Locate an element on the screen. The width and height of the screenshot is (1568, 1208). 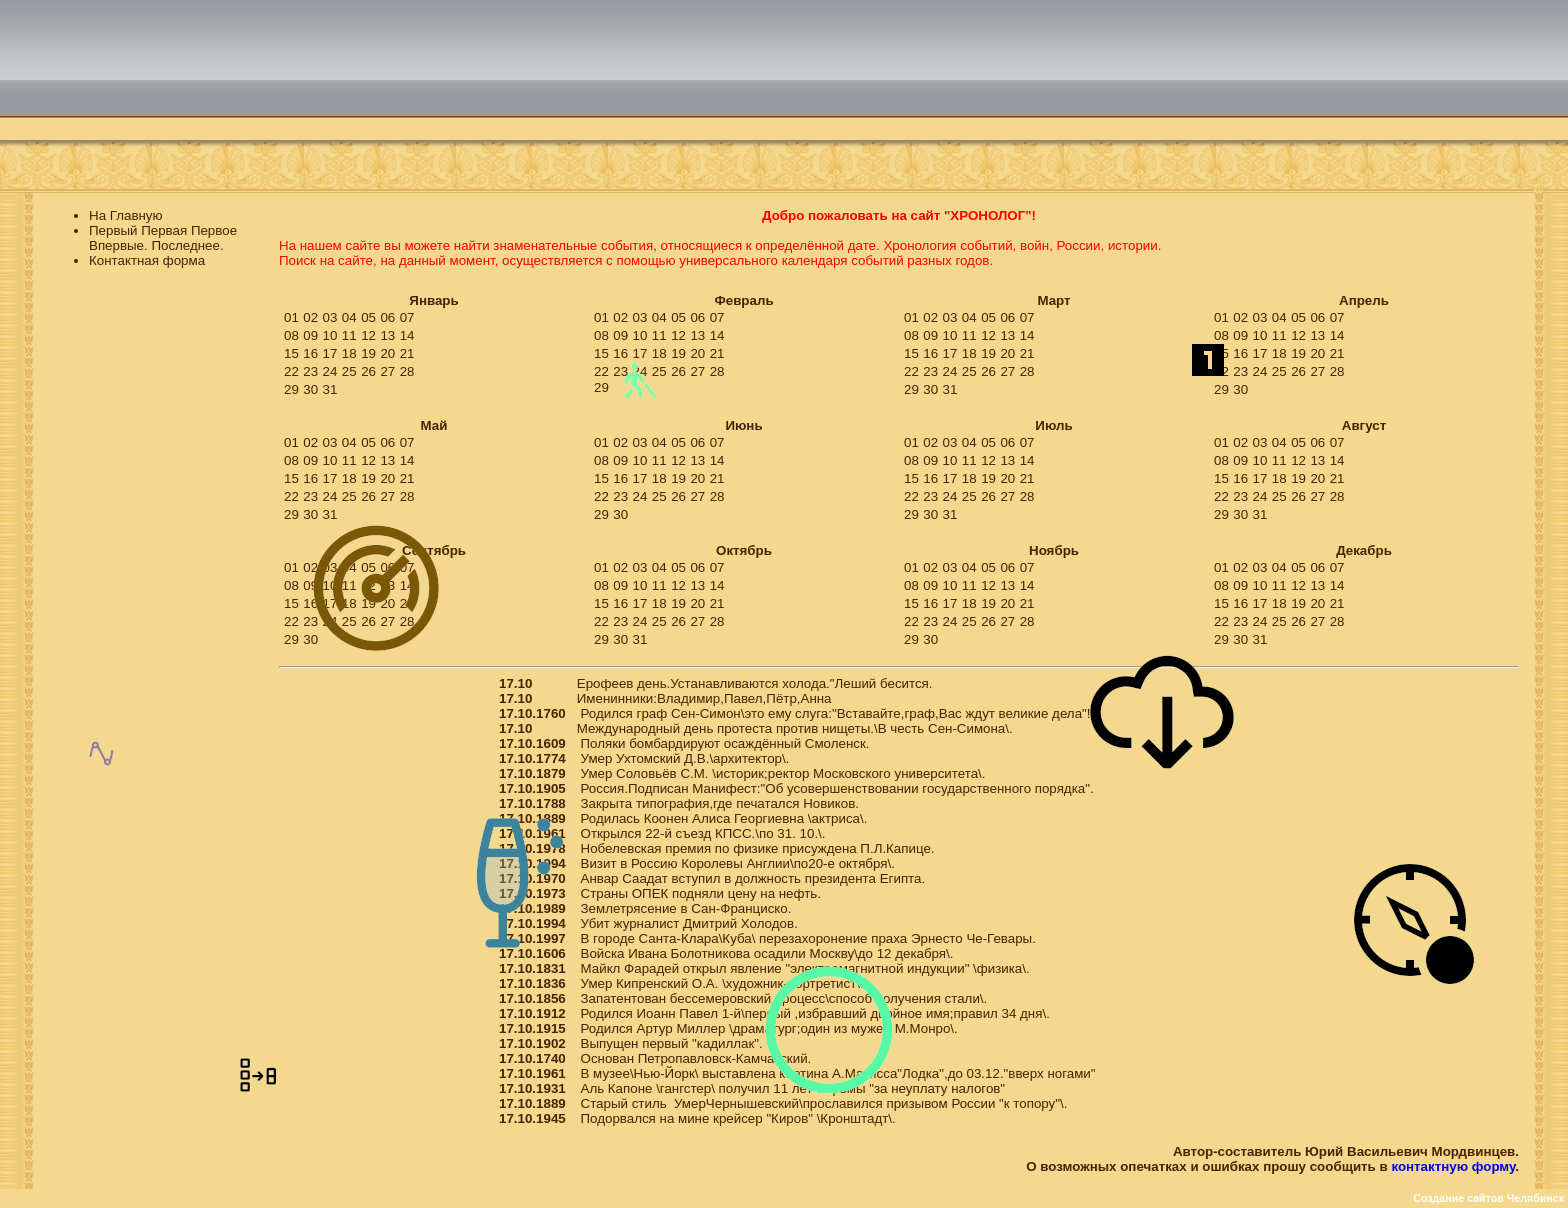
access the dashboard overview is located at coordinates (381, 593).